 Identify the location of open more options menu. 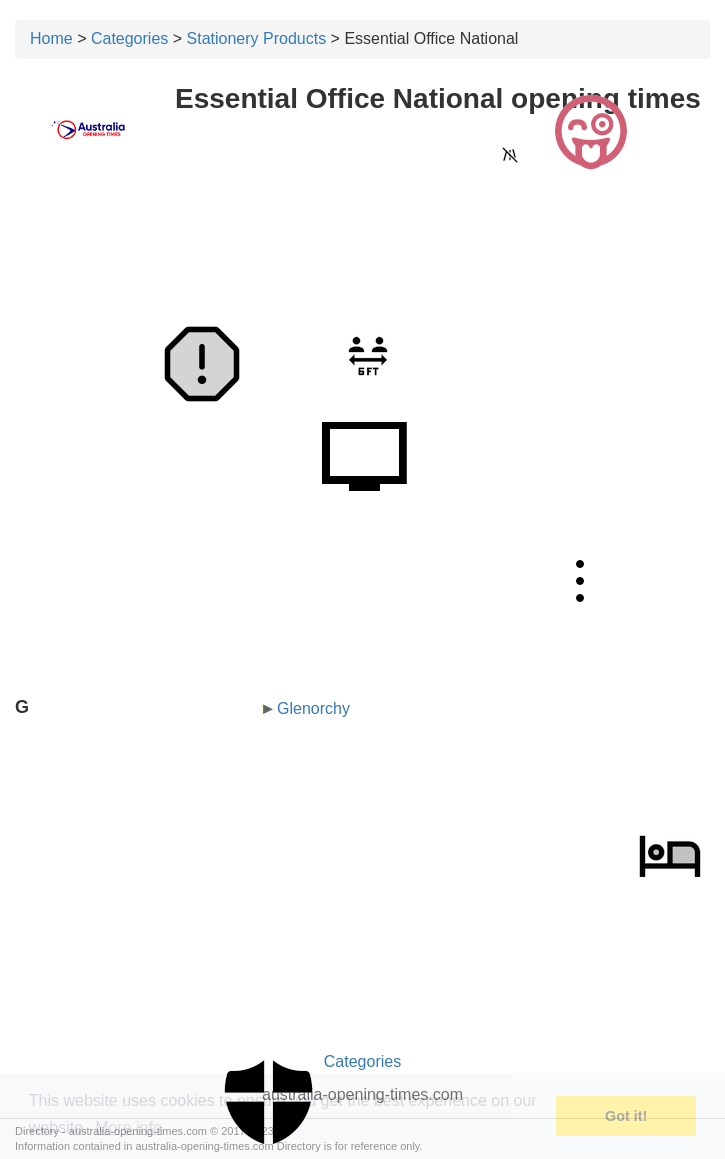
(580, 581).